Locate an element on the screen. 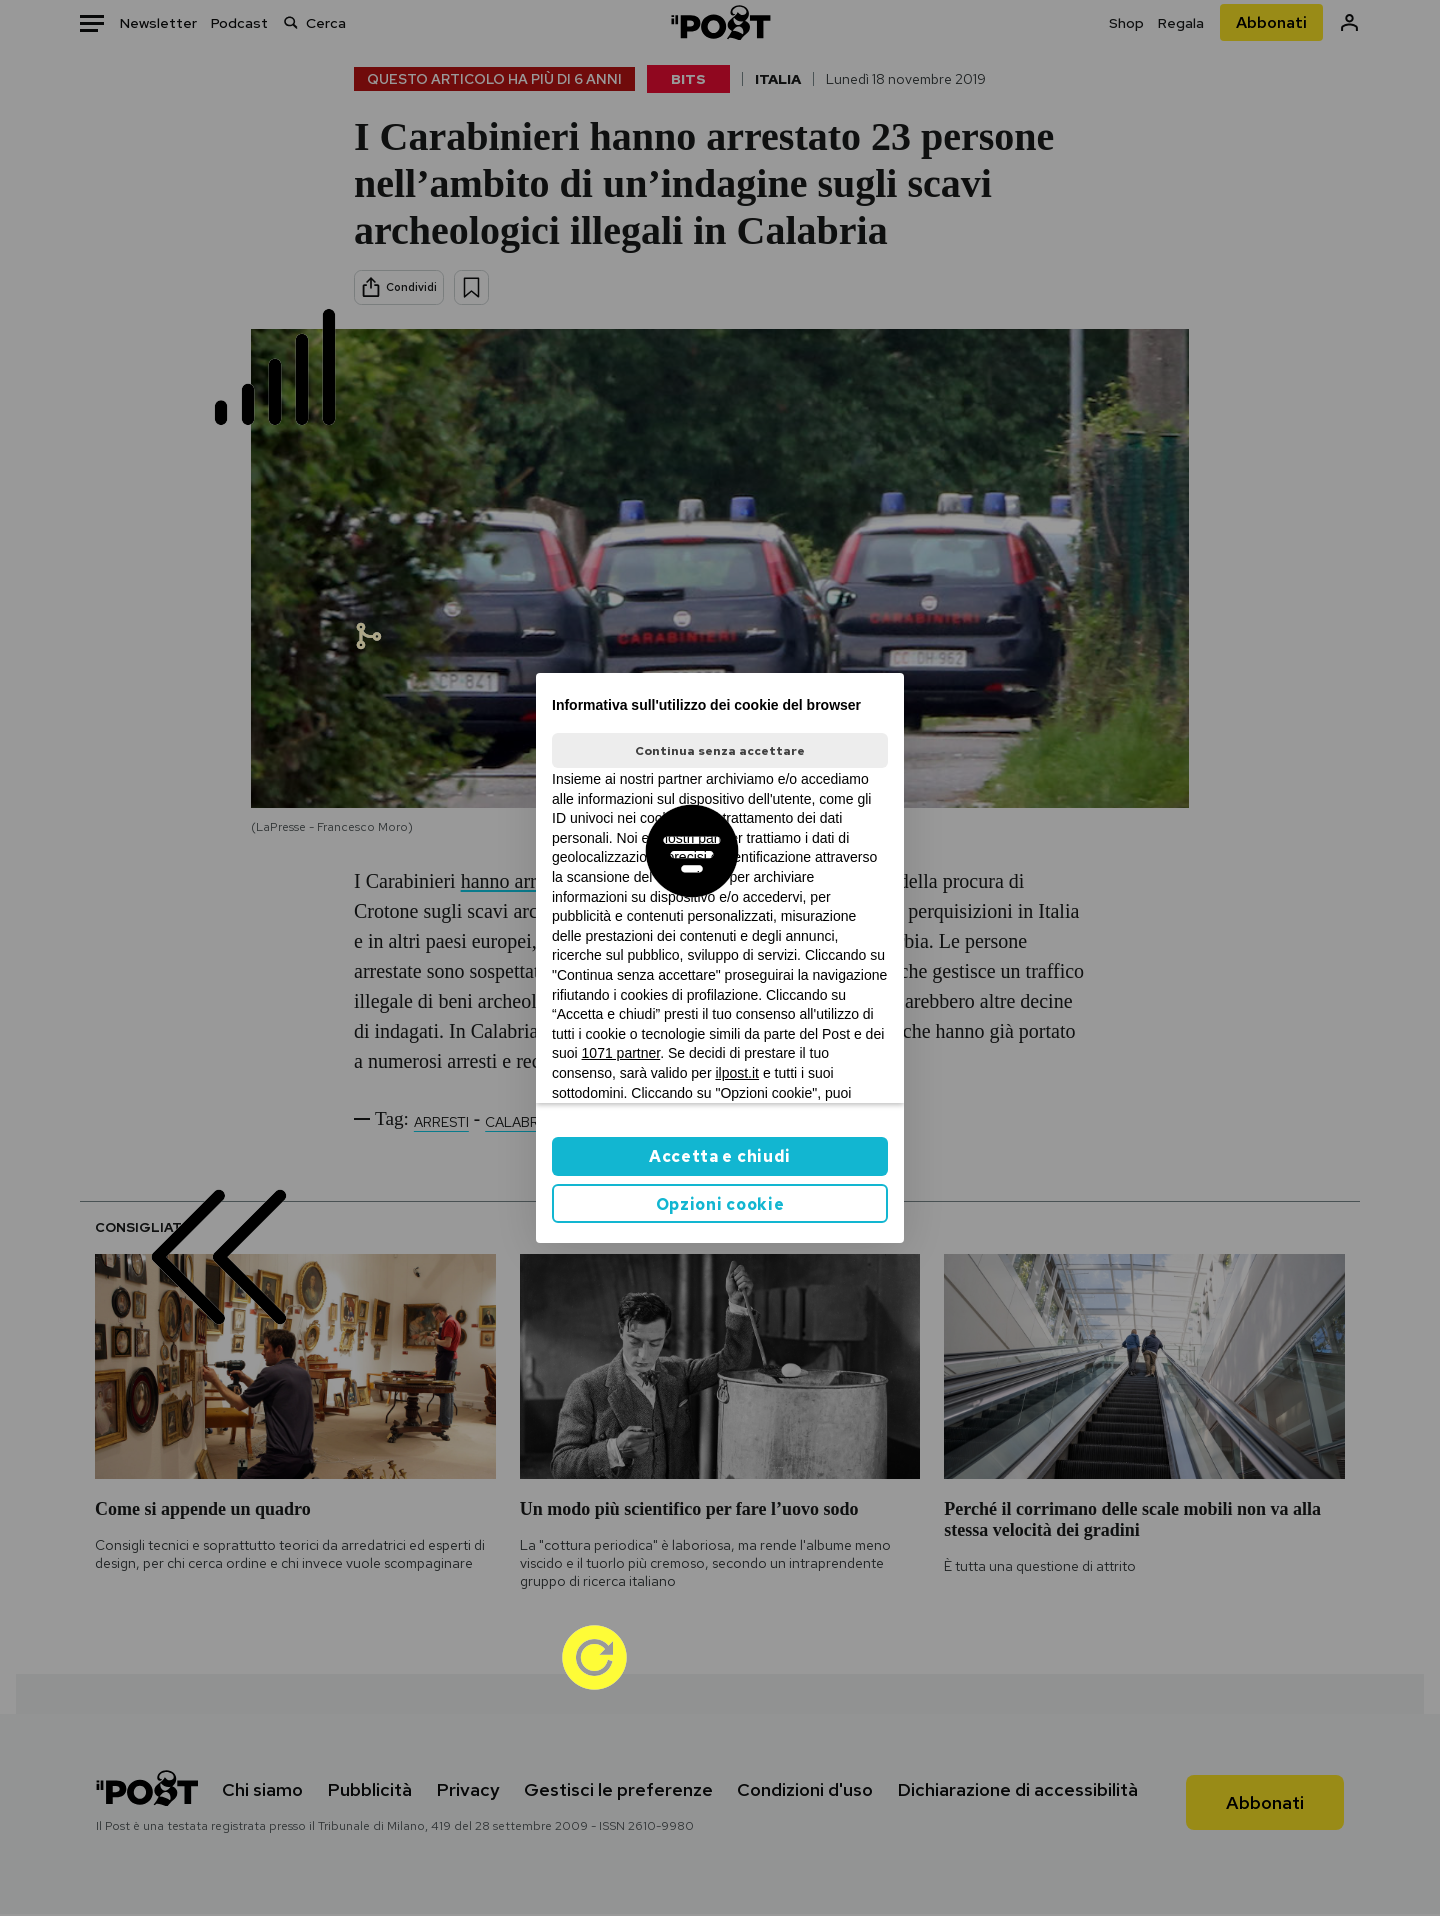 This screenshot has width=1440, height=1916. refresh or reload content is located at coordinates (594, 1657).